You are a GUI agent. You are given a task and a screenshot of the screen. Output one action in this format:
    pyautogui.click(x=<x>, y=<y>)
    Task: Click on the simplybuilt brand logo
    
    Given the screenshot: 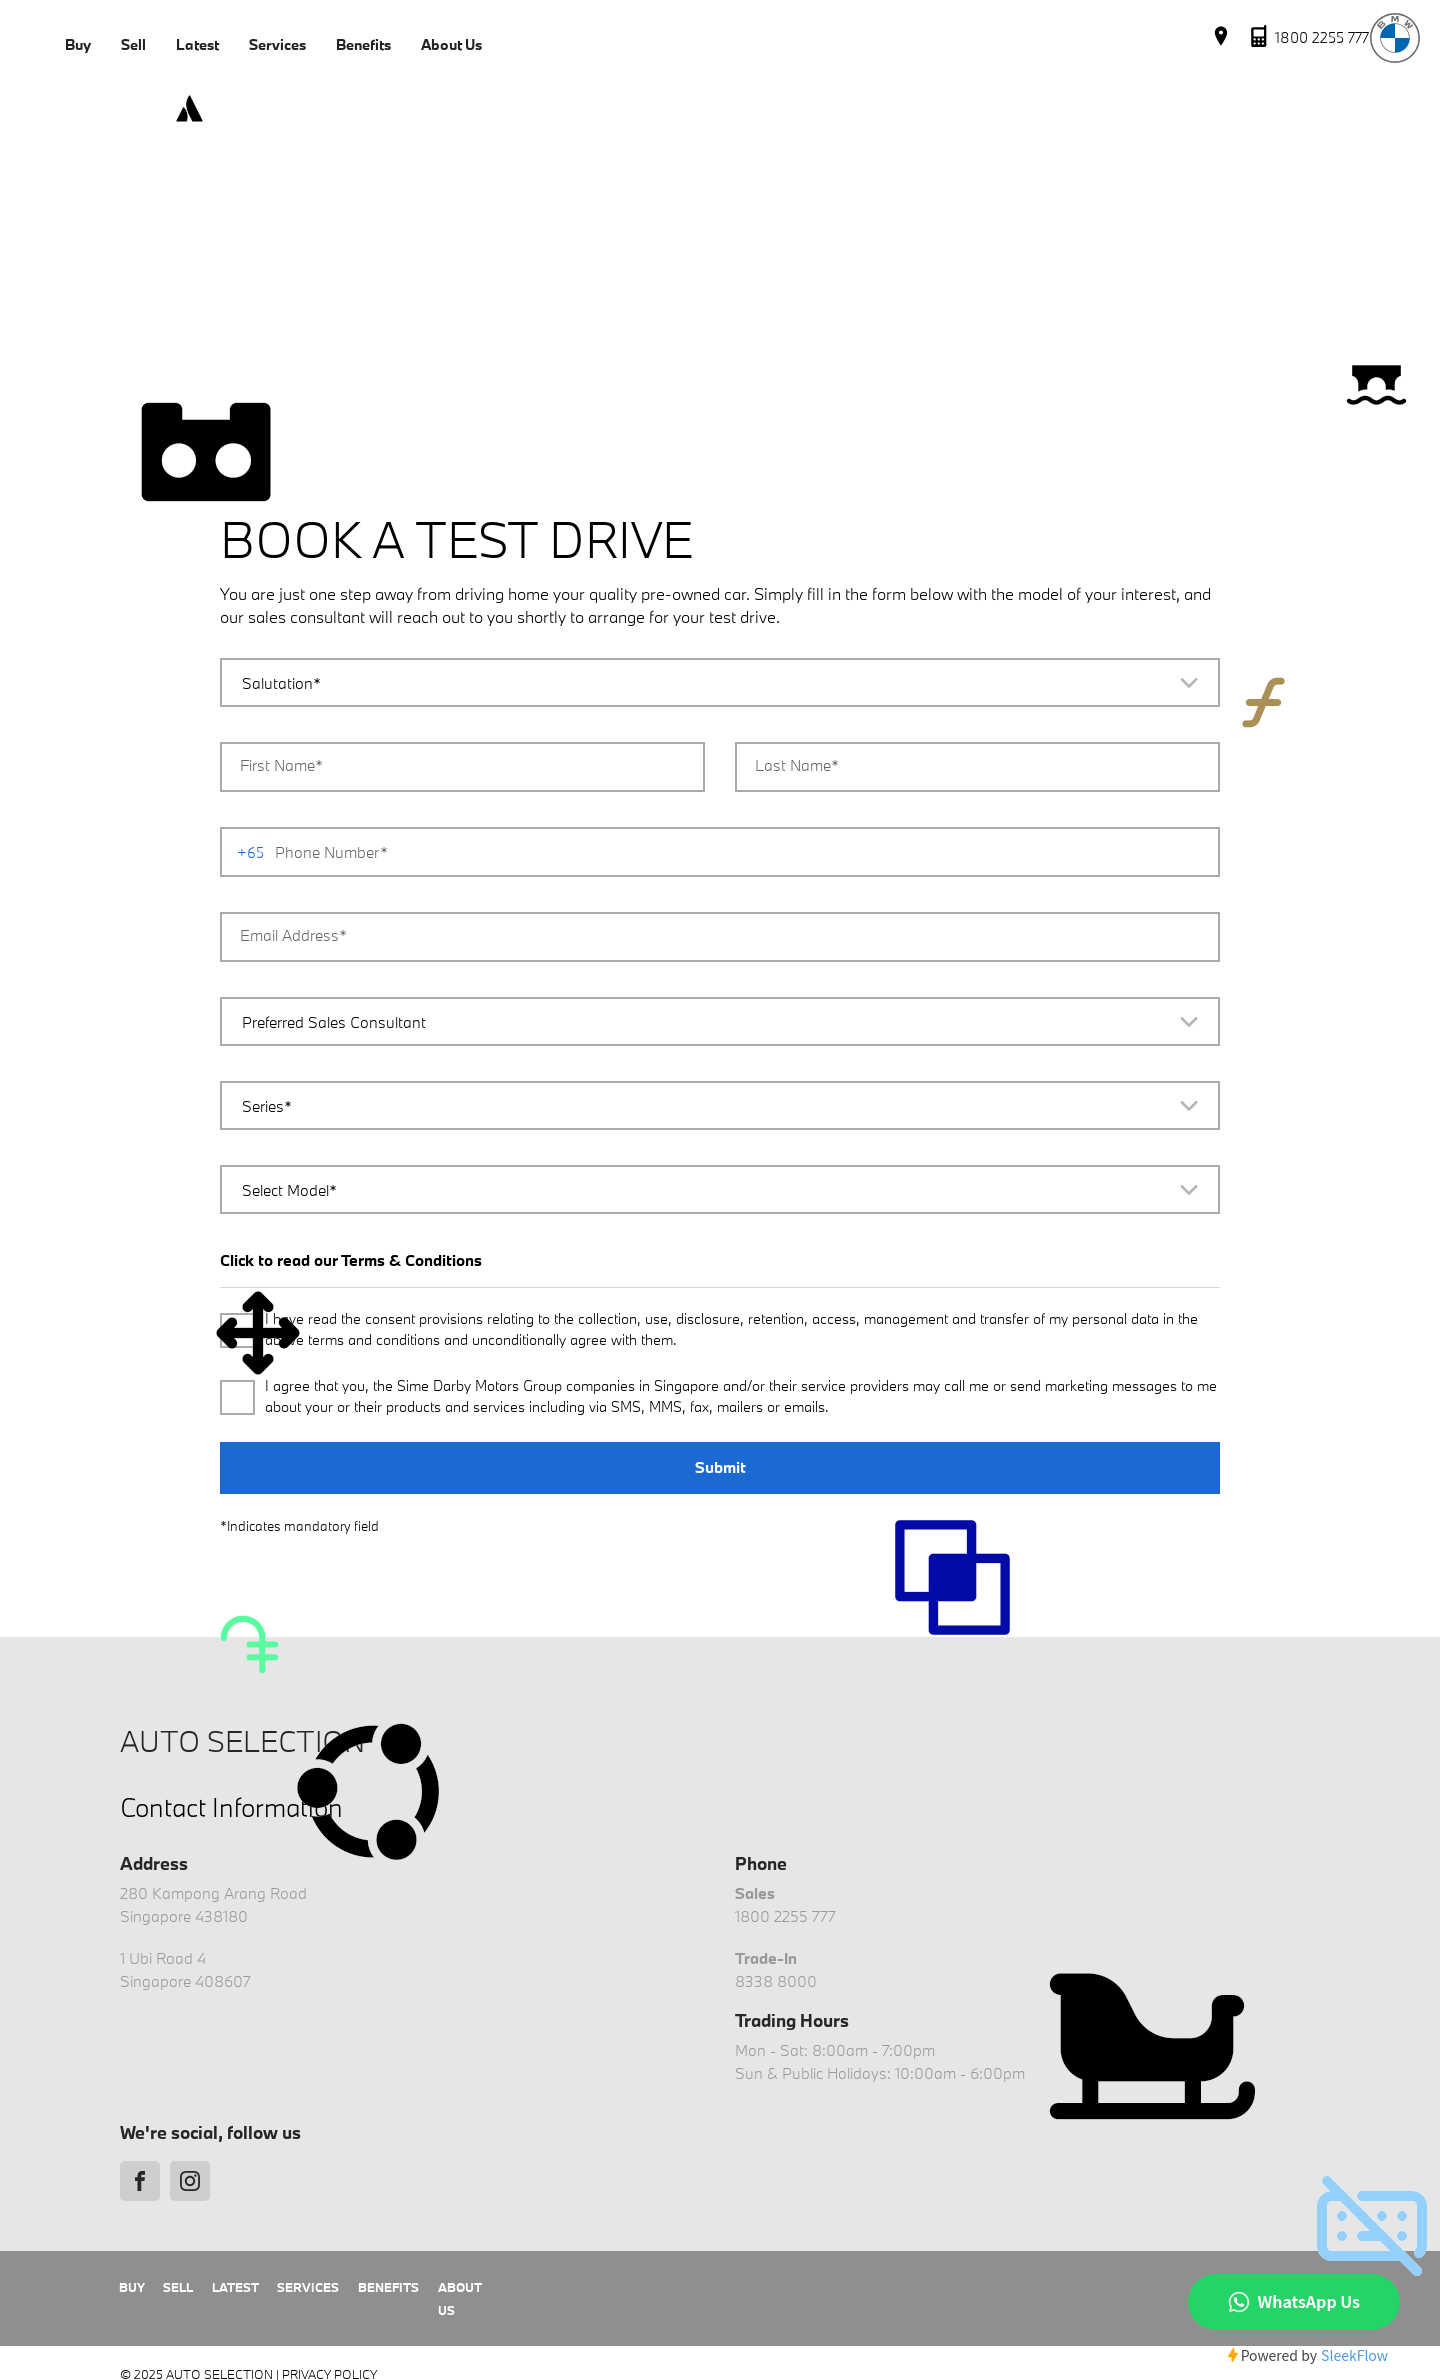 What is the action you would take?
    pyautogui.click(x=206, y=452)
    